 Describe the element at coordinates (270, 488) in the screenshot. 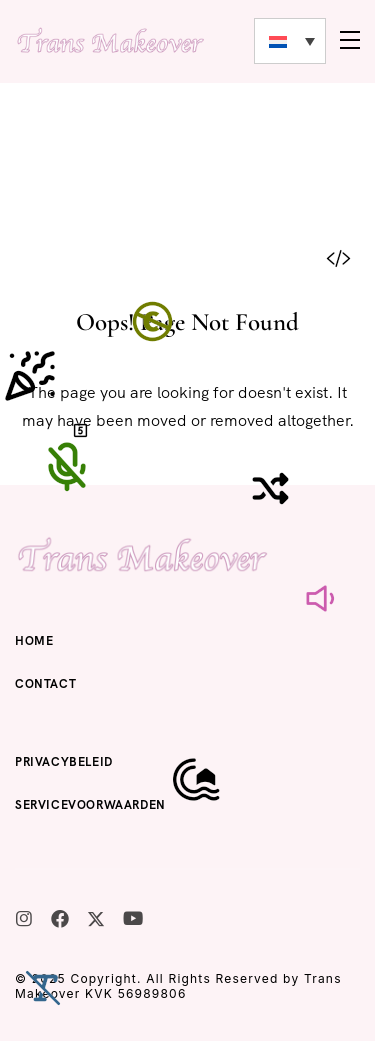

I see `shuffle playlist or queue` at that location.